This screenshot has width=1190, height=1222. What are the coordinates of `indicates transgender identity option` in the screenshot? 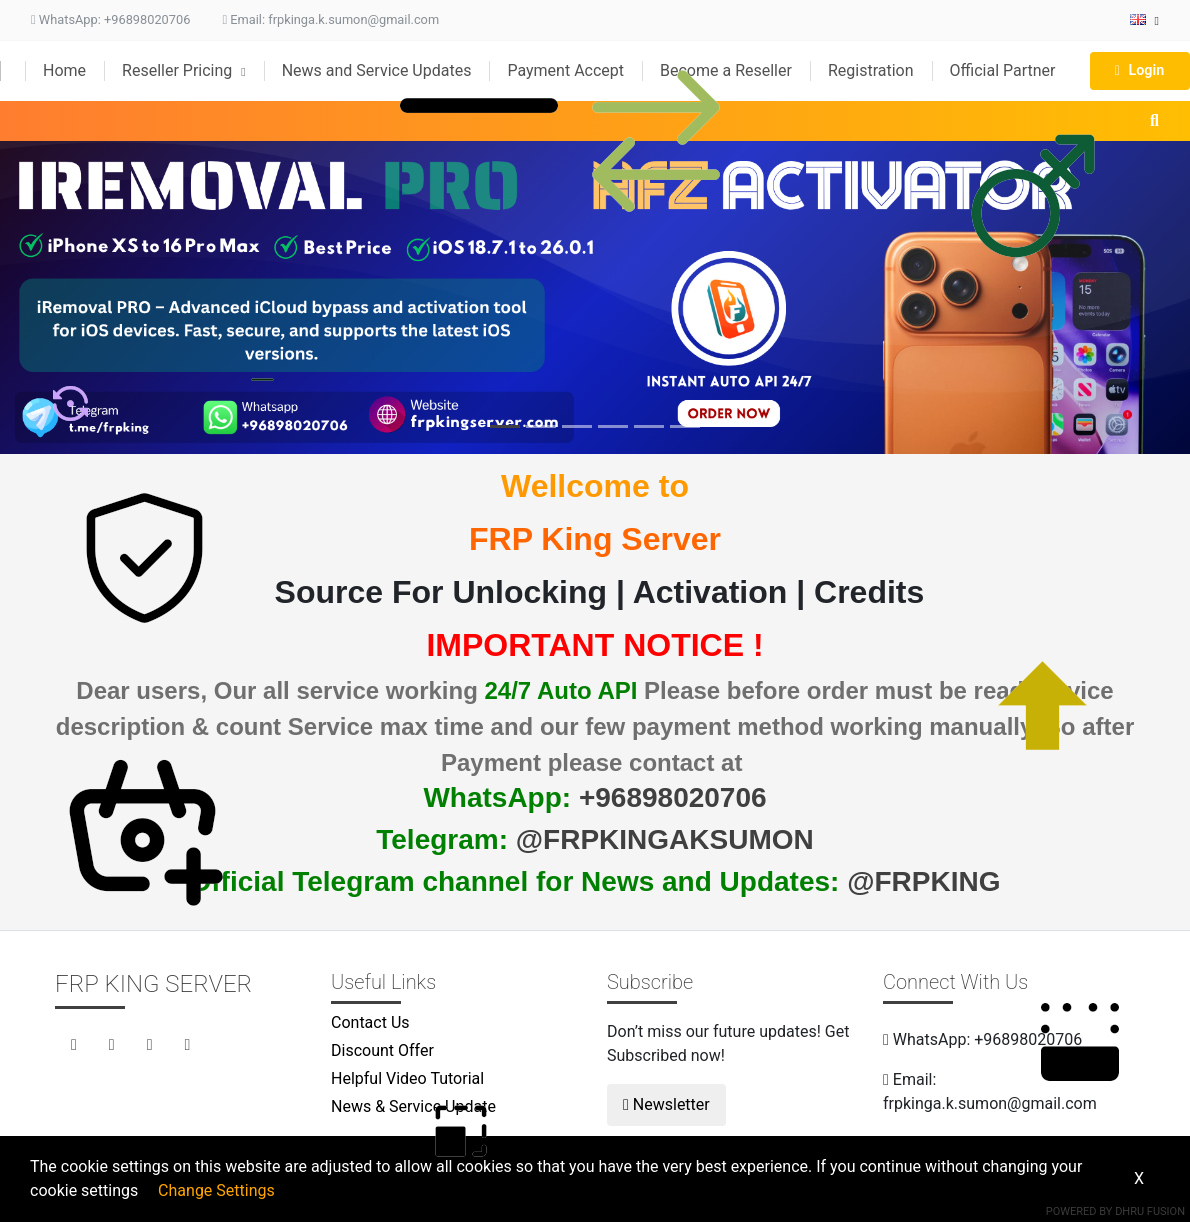 It's located at (1035, 193).